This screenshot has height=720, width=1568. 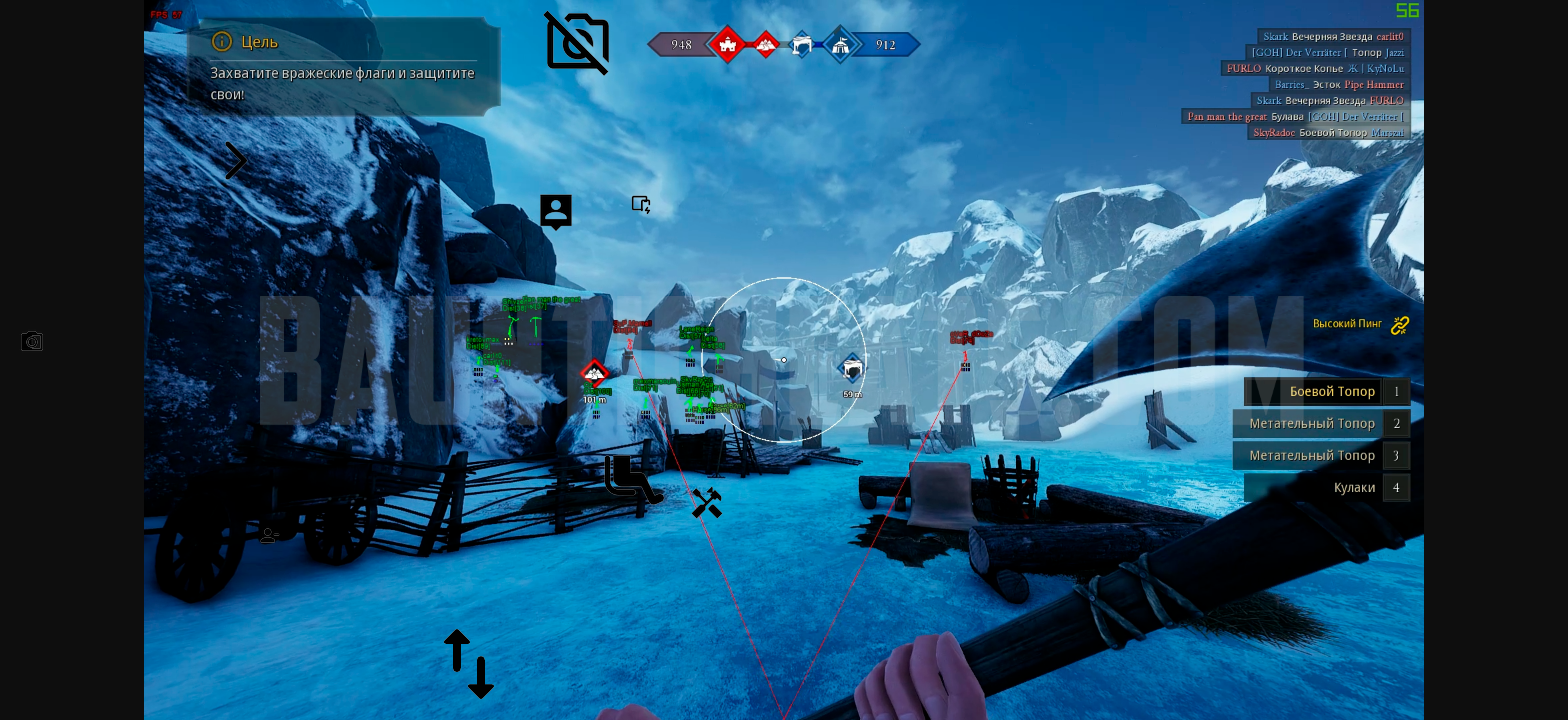 What do you see at coordinates (641, 204) in the screenshot?
I see `device charging or power status` at bounding box center [641, 204].